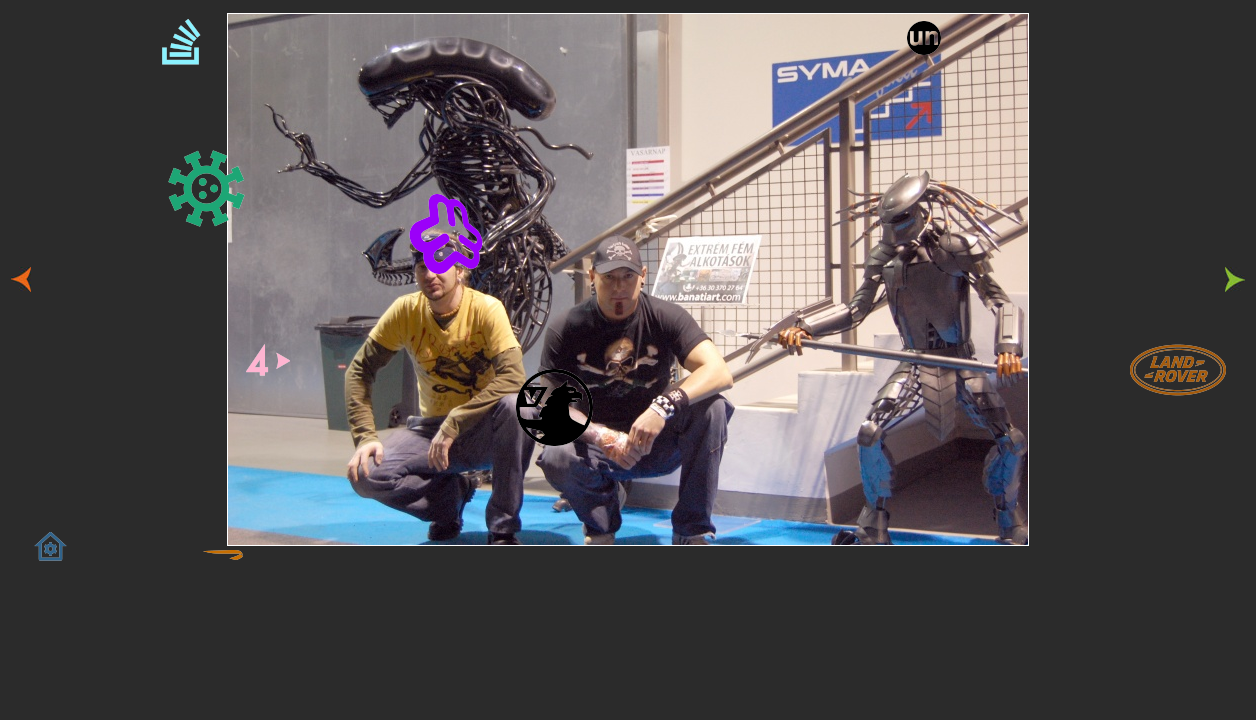 Image resolution: width=1256 pixels, height=720 pixels. What do you see at coordinates (924, 38) in the screenshot?
I see `unstop platform logo` at bounding box center [924, 38].